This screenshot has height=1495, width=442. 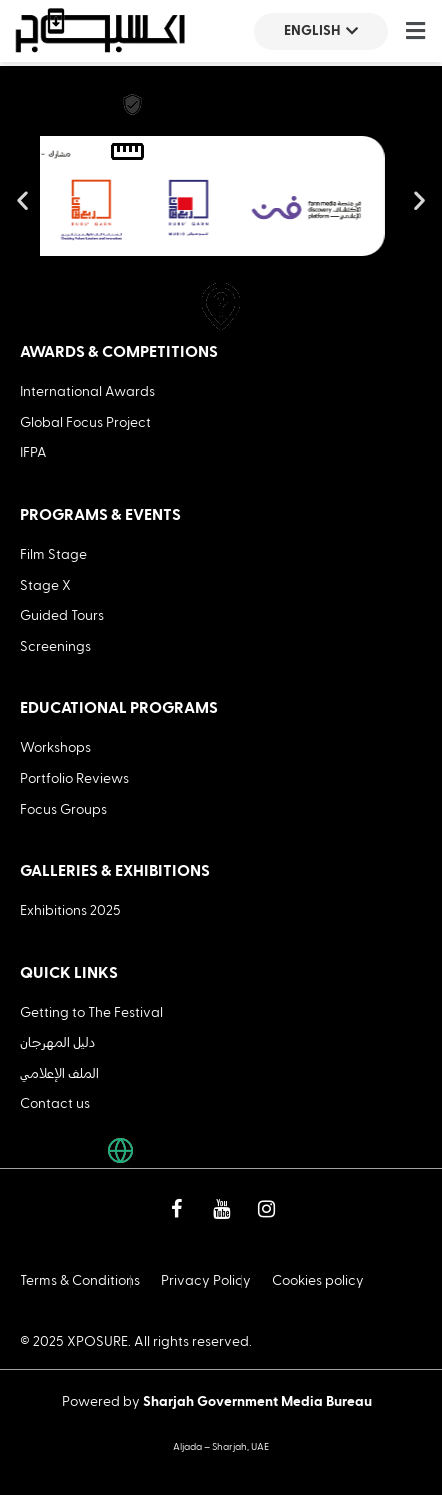 I want to click on indicates a verified or trusted user account, so click(x=132, y=104).